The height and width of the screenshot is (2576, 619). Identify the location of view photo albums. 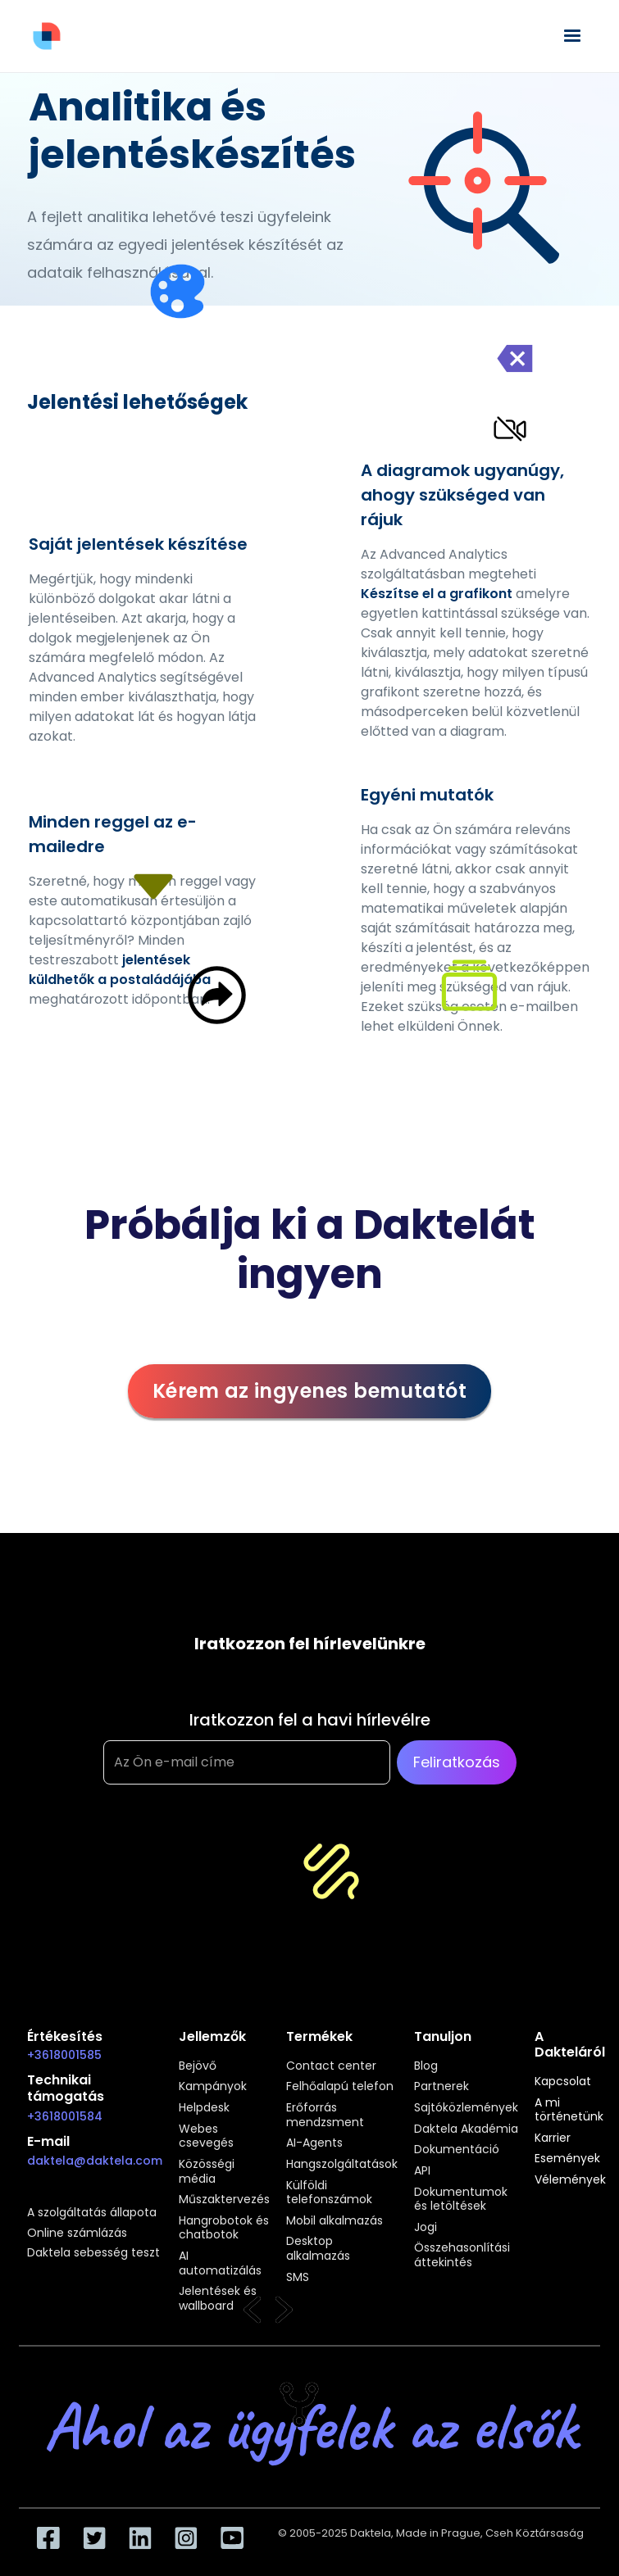
(469, 985).